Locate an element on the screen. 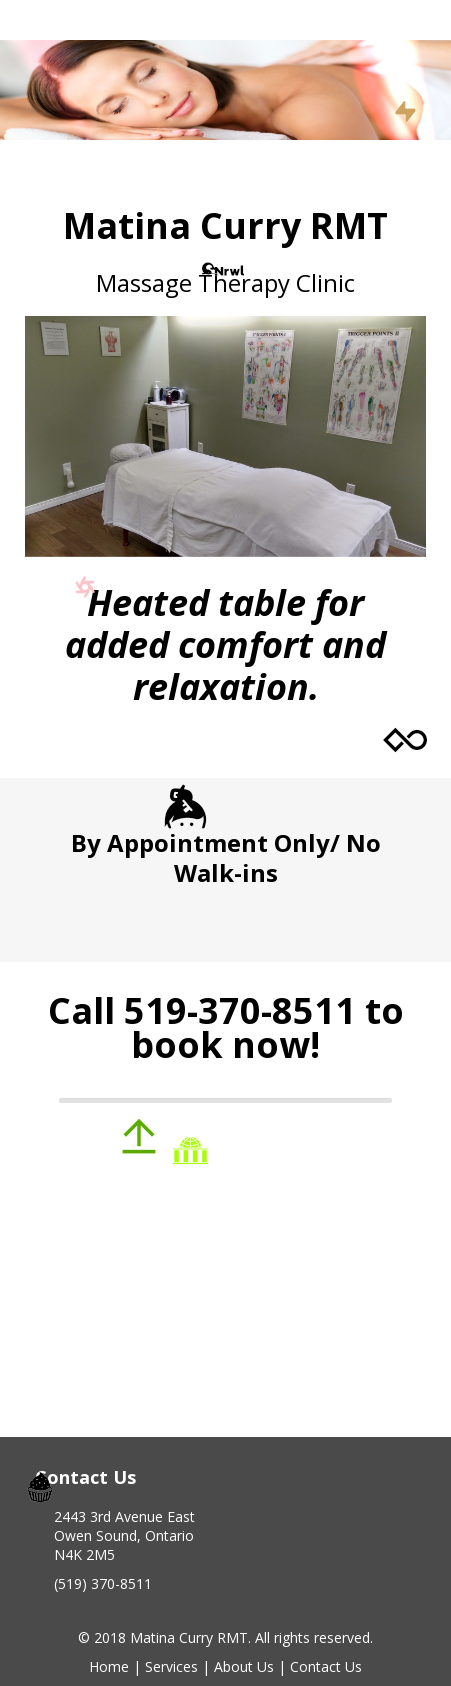  open keybase app is located at coordinates (185, 806).